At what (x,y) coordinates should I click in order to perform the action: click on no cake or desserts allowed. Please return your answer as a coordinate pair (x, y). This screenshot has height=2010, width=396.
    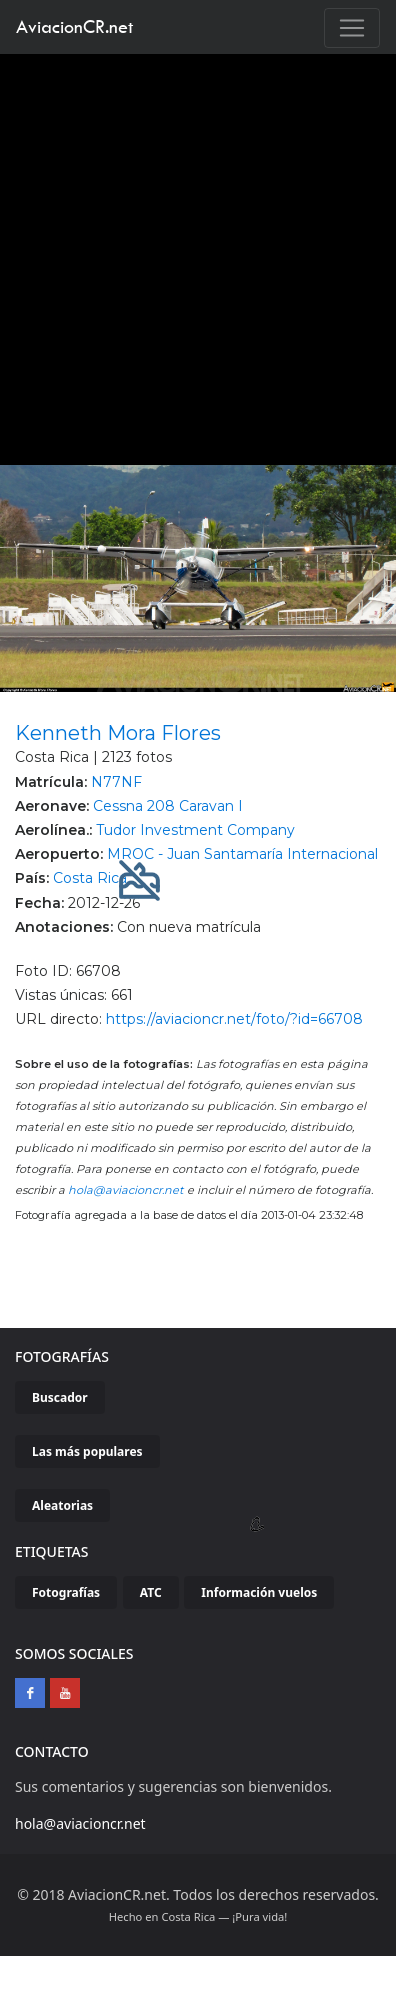
    Looking at the image, I should click on (139, 880).